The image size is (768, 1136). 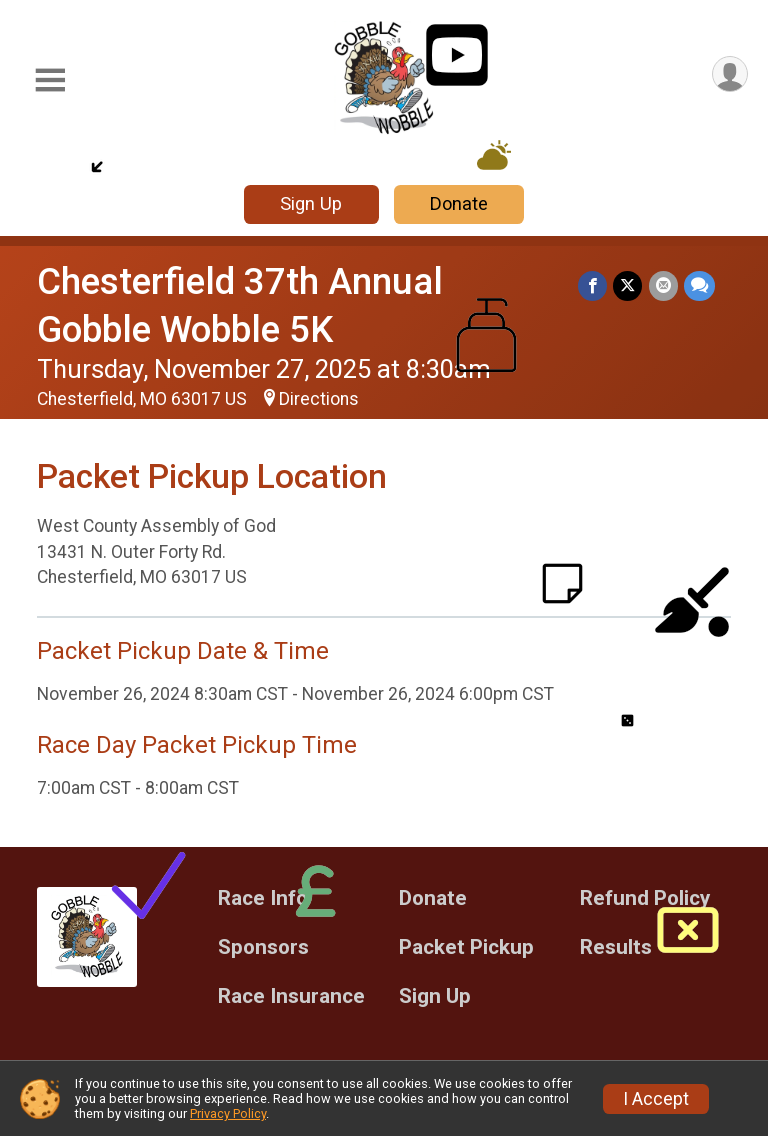 I want to click on confirm or complete an action, so click(x=148, y=885).